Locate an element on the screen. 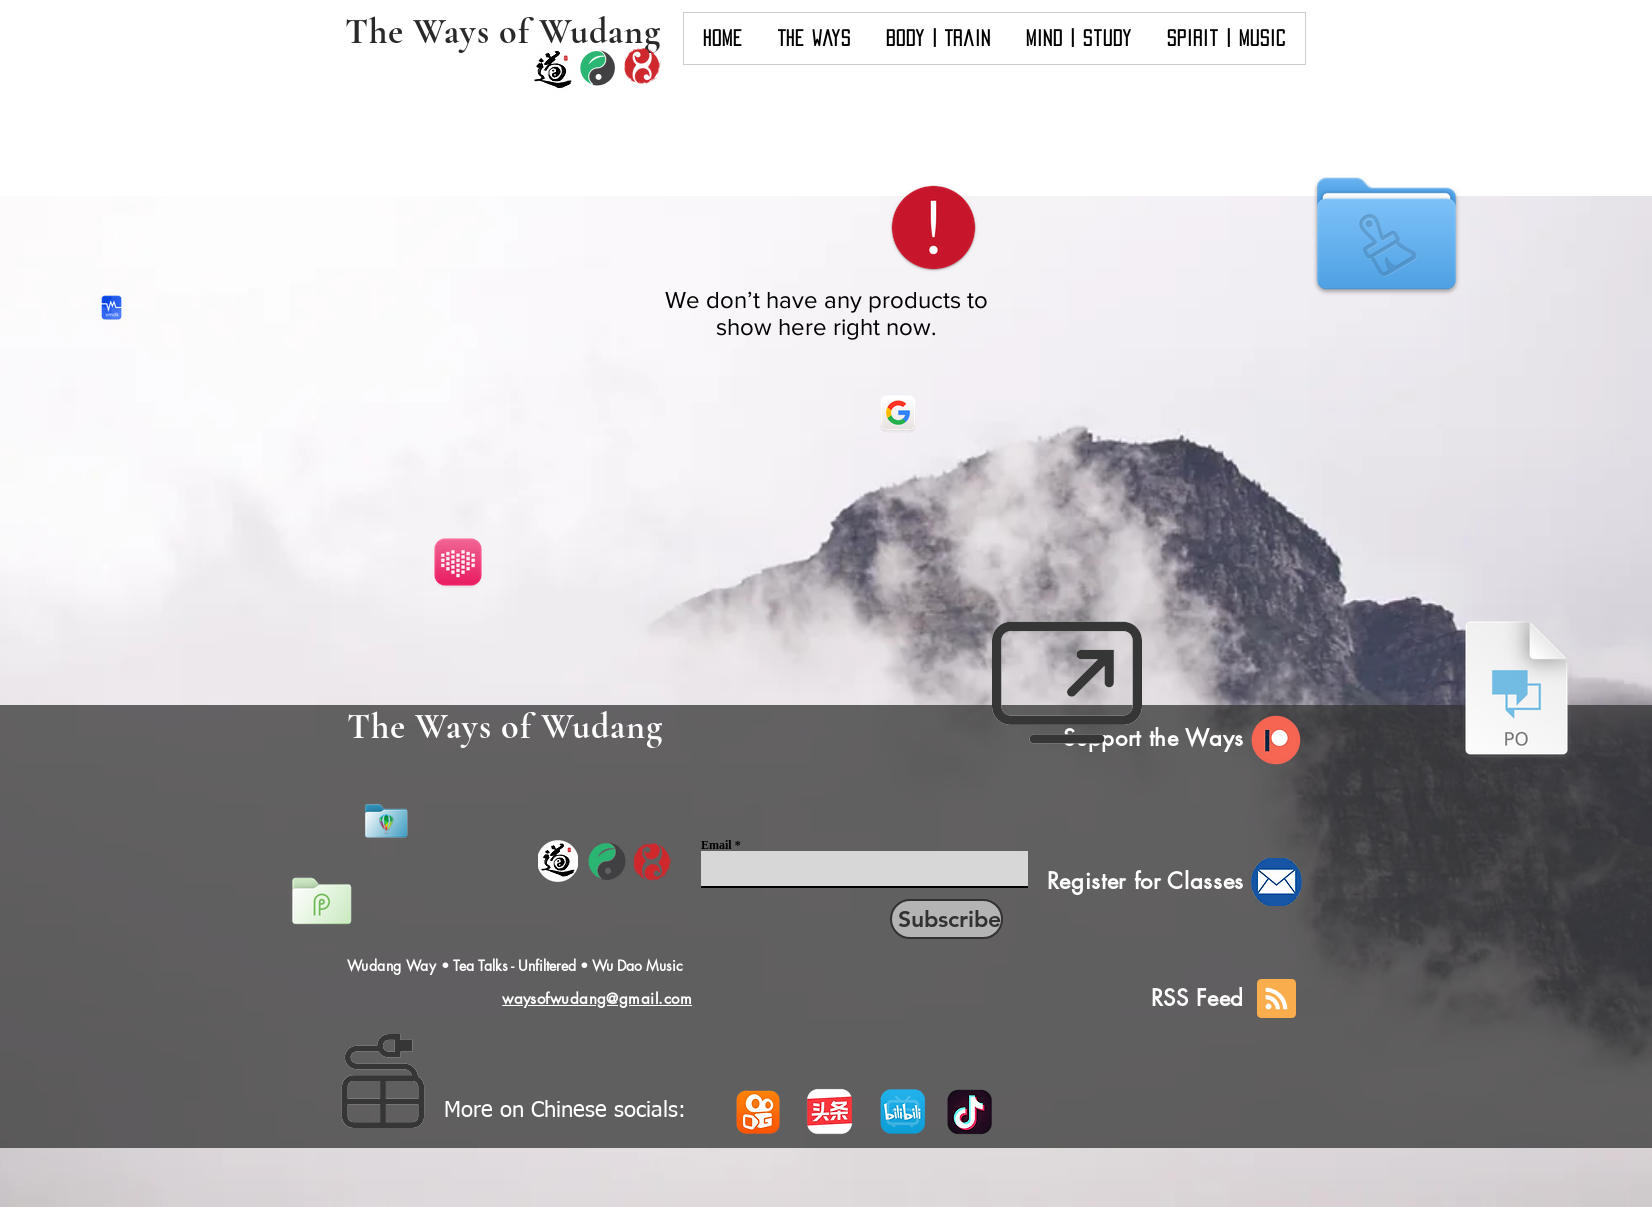 This screenshot has height=1207, width=1652. a VirtualBox virtual machine disk file is located at coordinates (111, 307).